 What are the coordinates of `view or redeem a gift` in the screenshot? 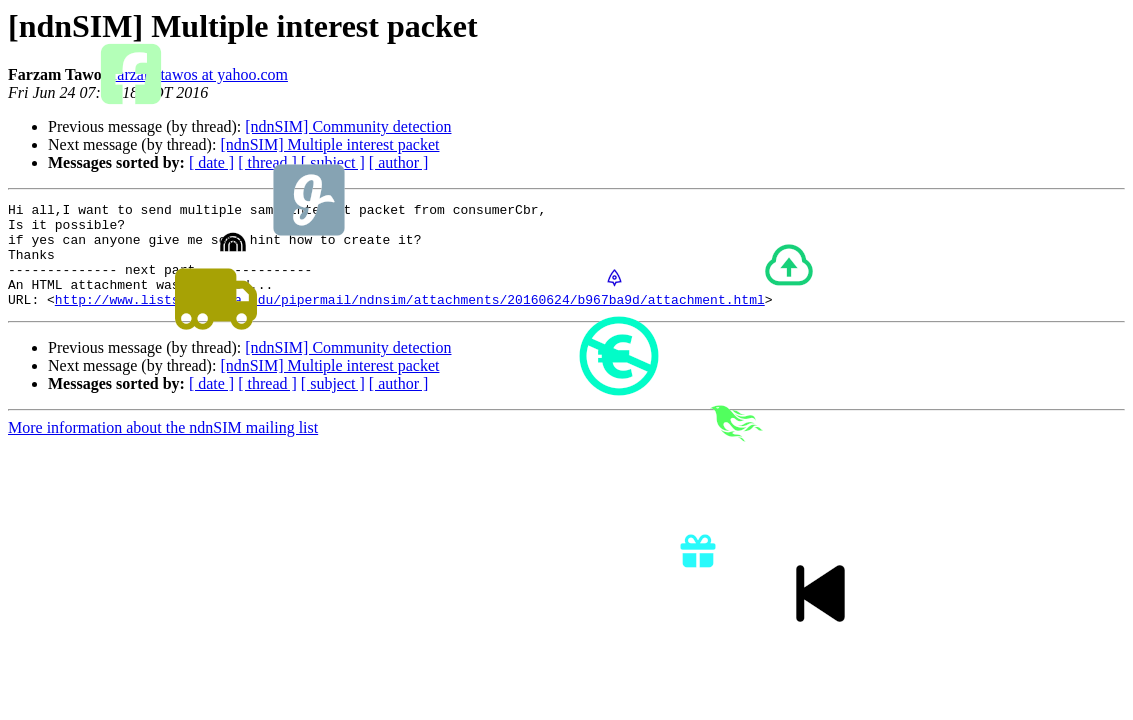 It's located at (698, 552).